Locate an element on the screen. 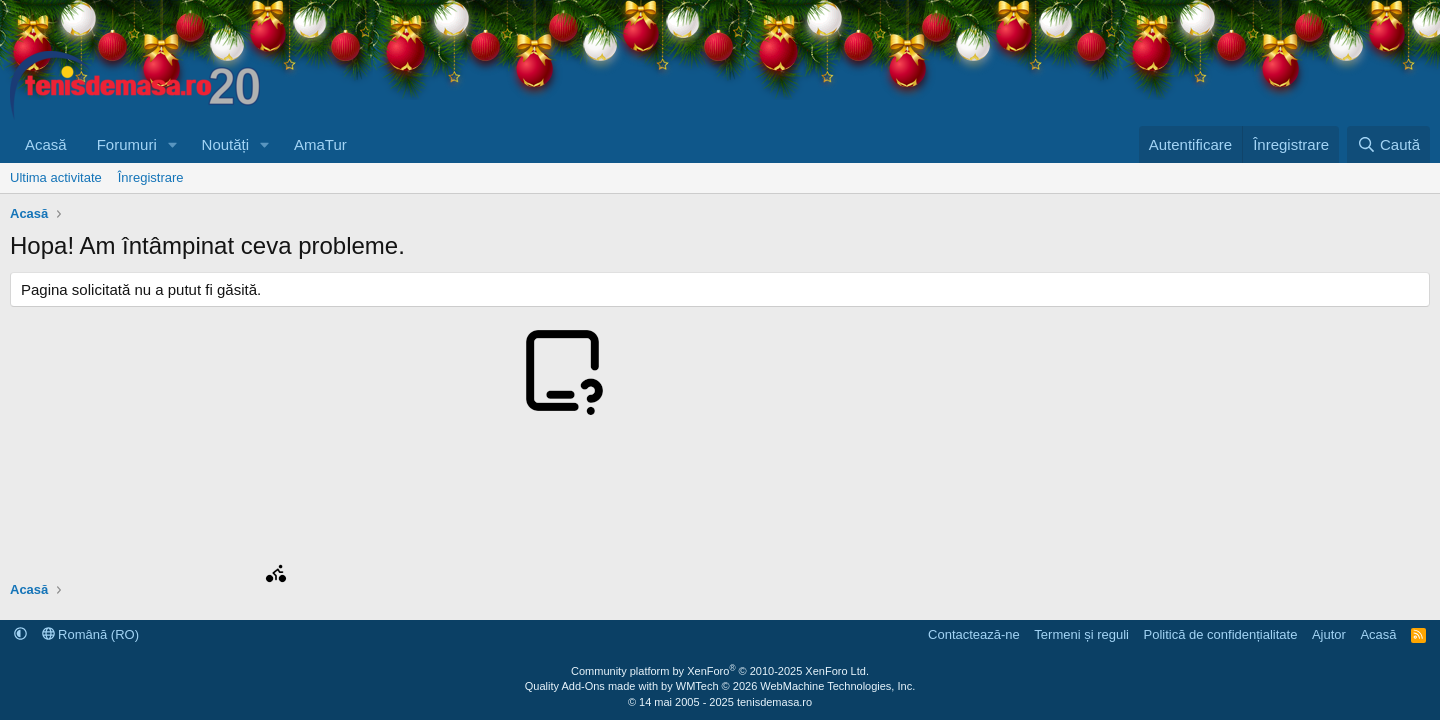 Image resolution: width=1440 pixels, height=720 pixels. iPad help or troubleshooting is located at coordinates (562, 370).